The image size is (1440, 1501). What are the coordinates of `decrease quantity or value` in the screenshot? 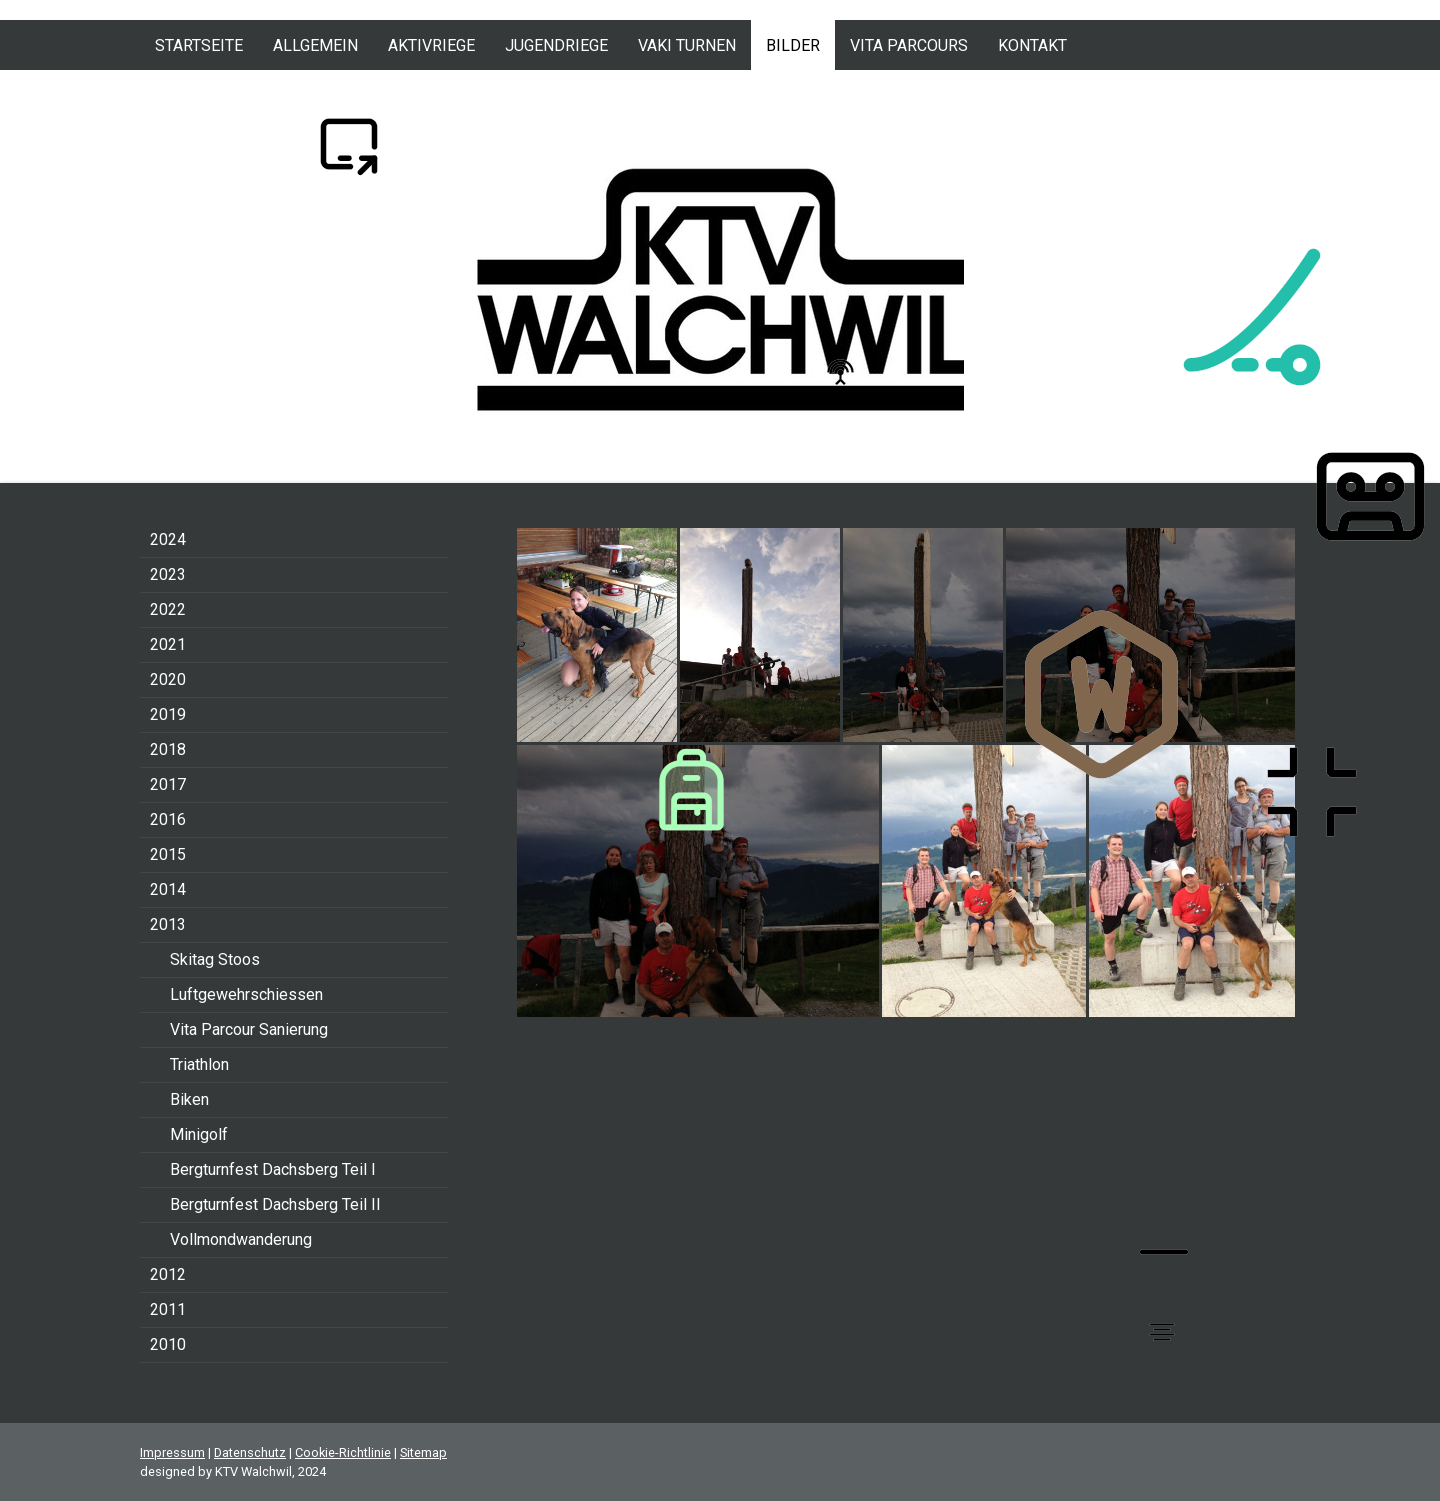 It's located at (1164, 1252).